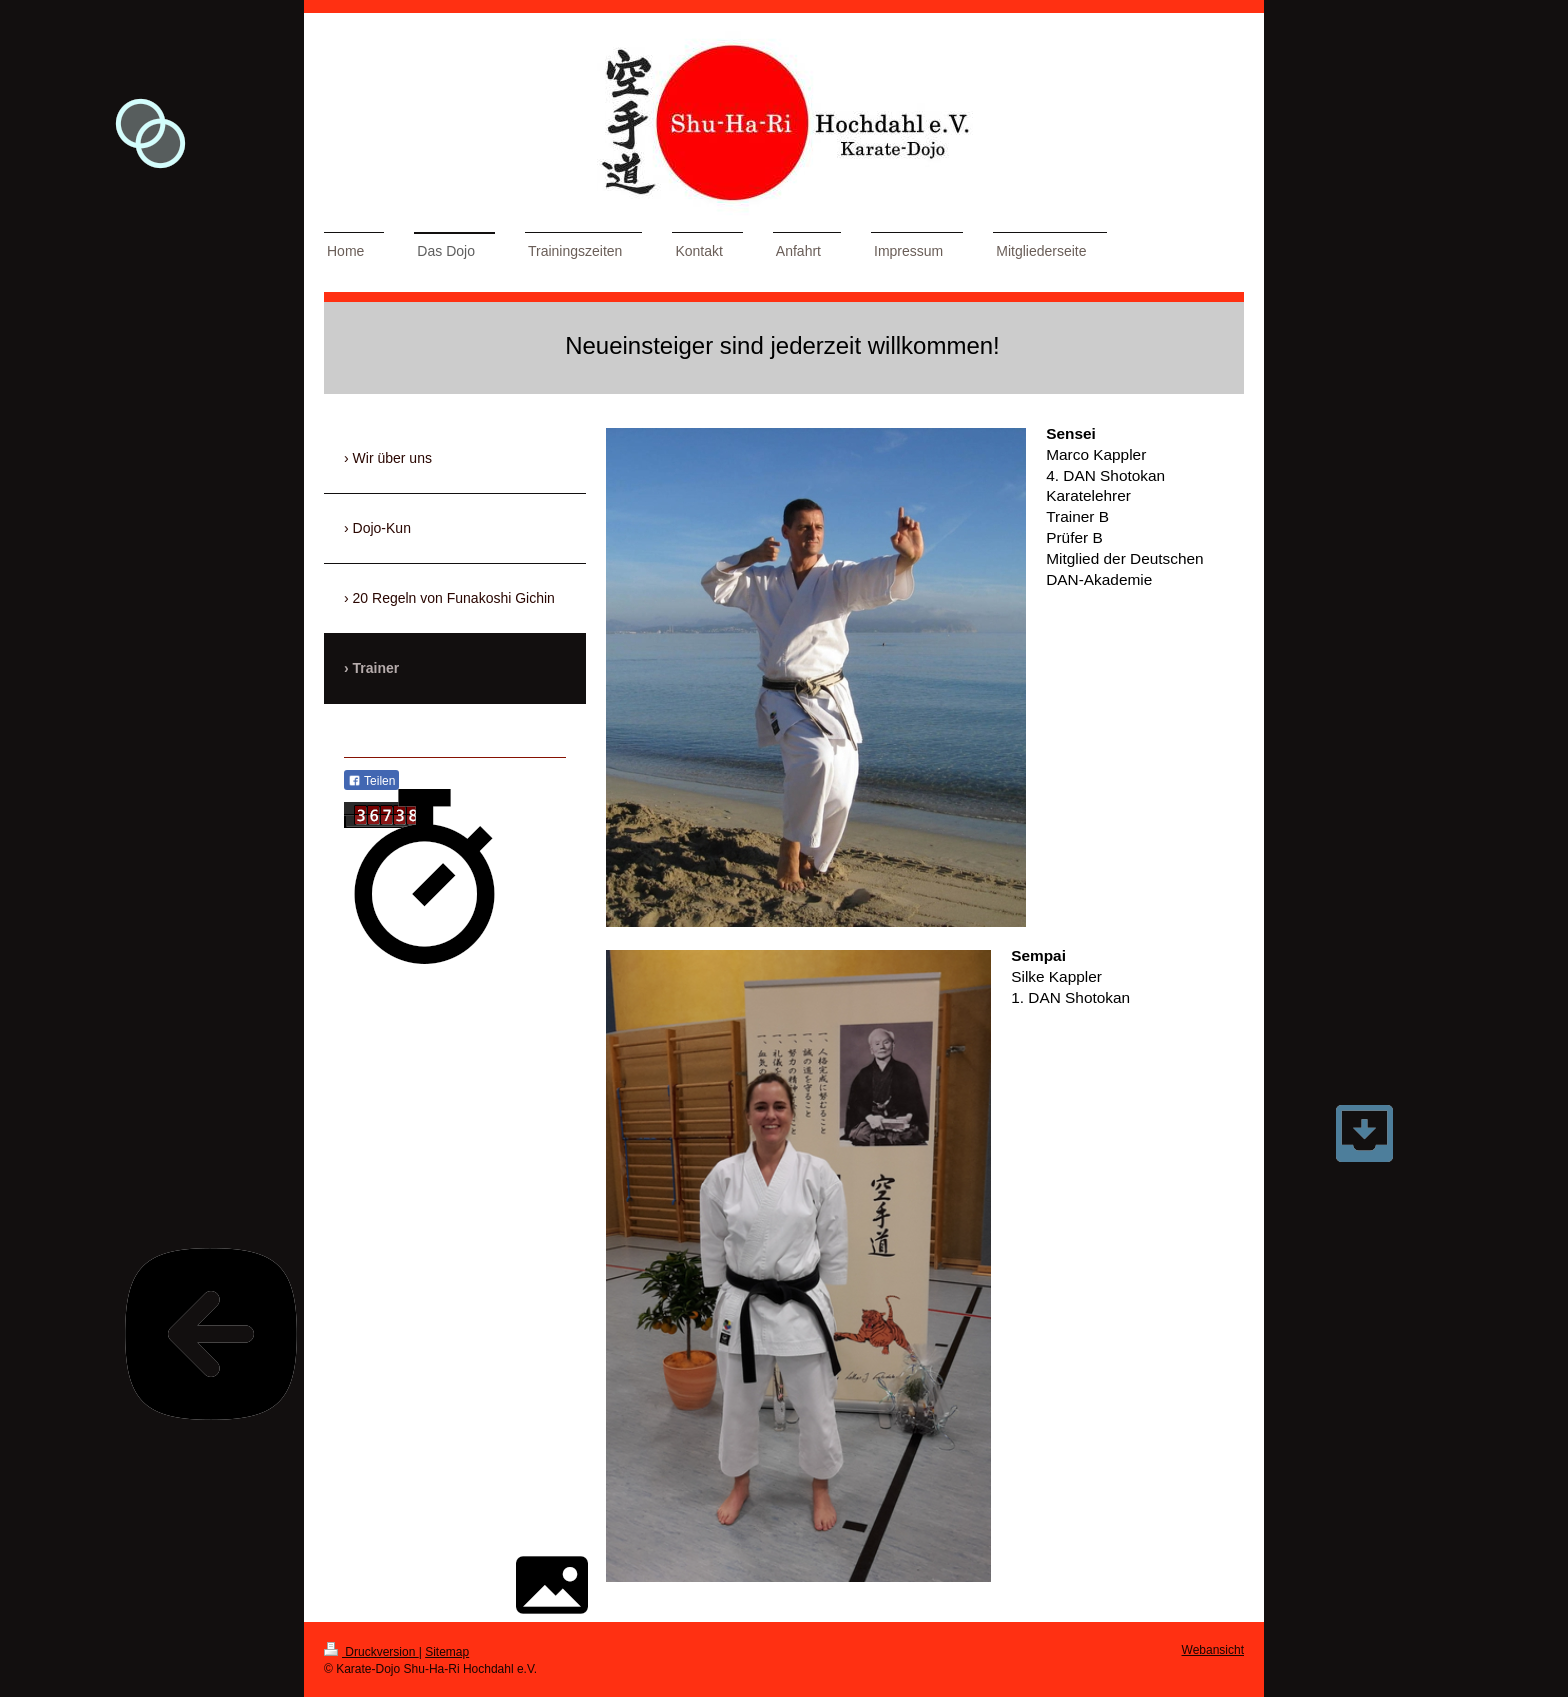  Describe the element at coordinates (552, 1585) in the screenshot. I see `view photos or images` at that location.